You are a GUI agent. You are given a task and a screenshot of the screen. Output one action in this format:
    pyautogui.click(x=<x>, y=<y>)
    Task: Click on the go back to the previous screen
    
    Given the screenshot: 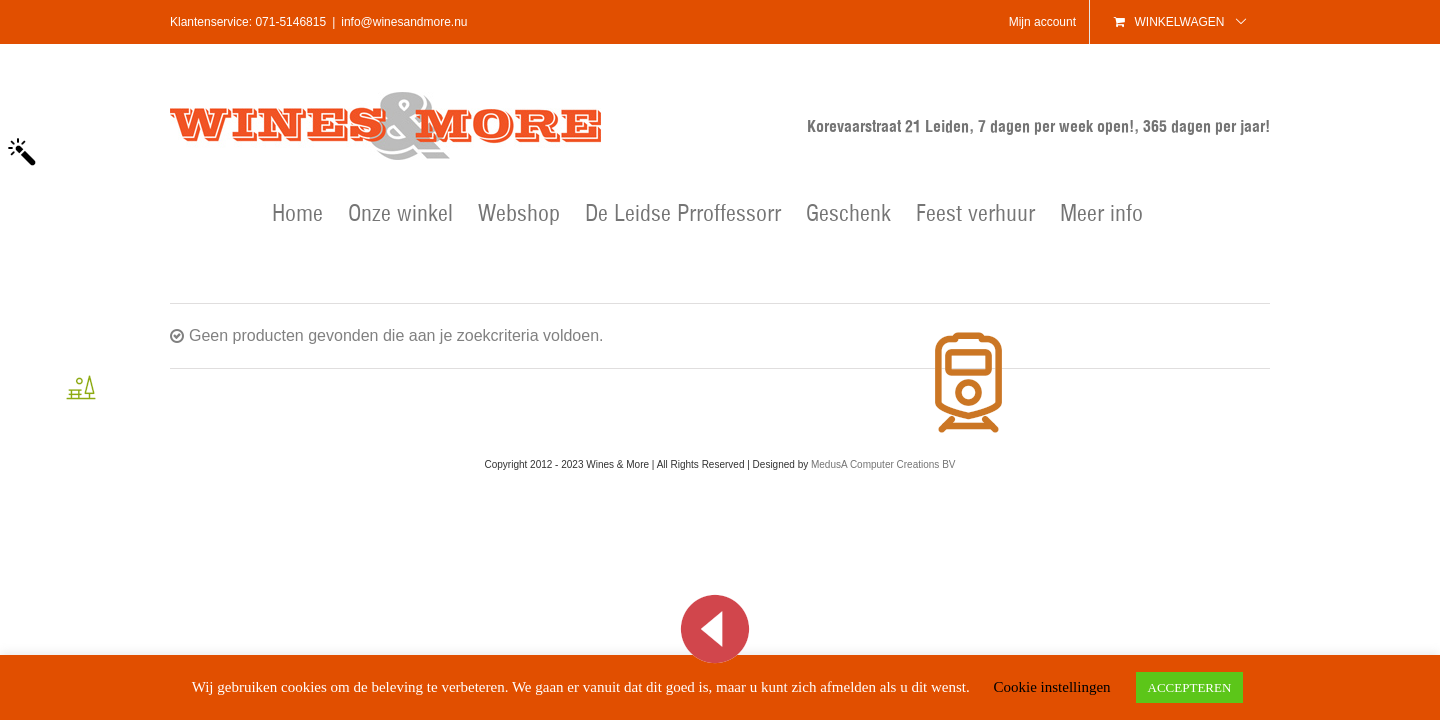 What is the action you would take?
    pyautogui.click(x=715, y=629)
    